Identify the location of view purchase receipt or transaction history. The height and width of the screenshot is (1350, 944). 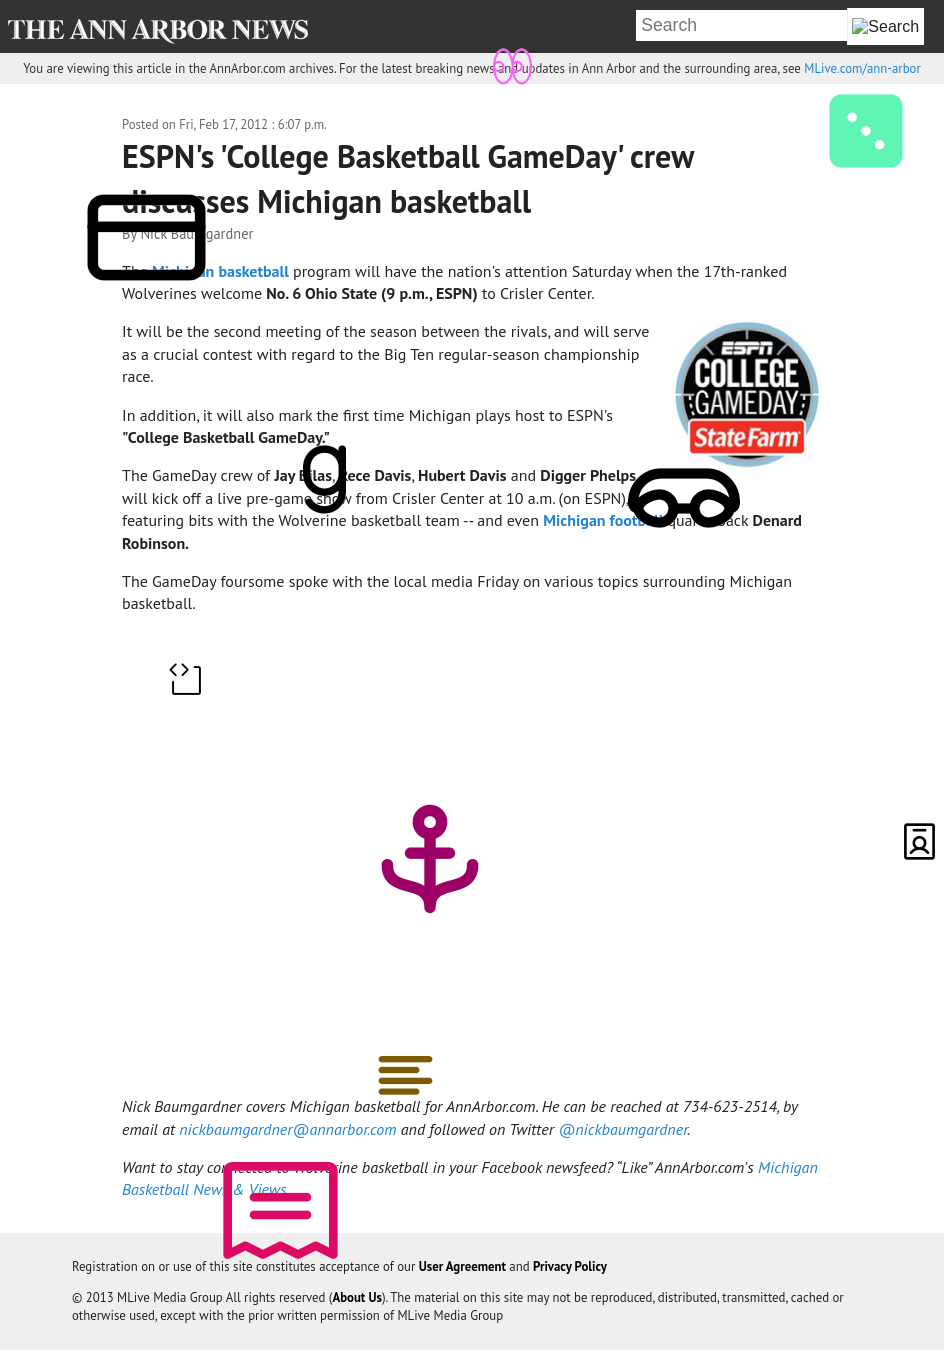
(280, 1210).